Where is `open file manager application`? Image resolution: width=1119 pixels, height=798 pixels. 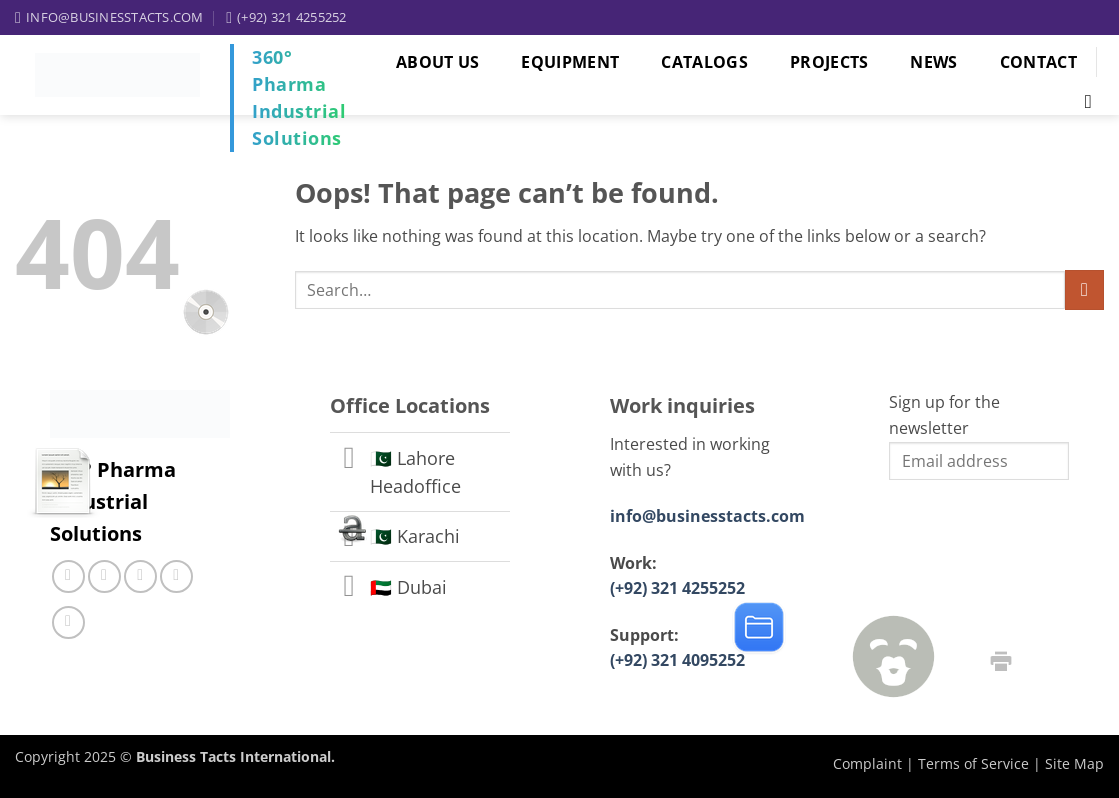
open file manager application is located at coordinates (759, 628).